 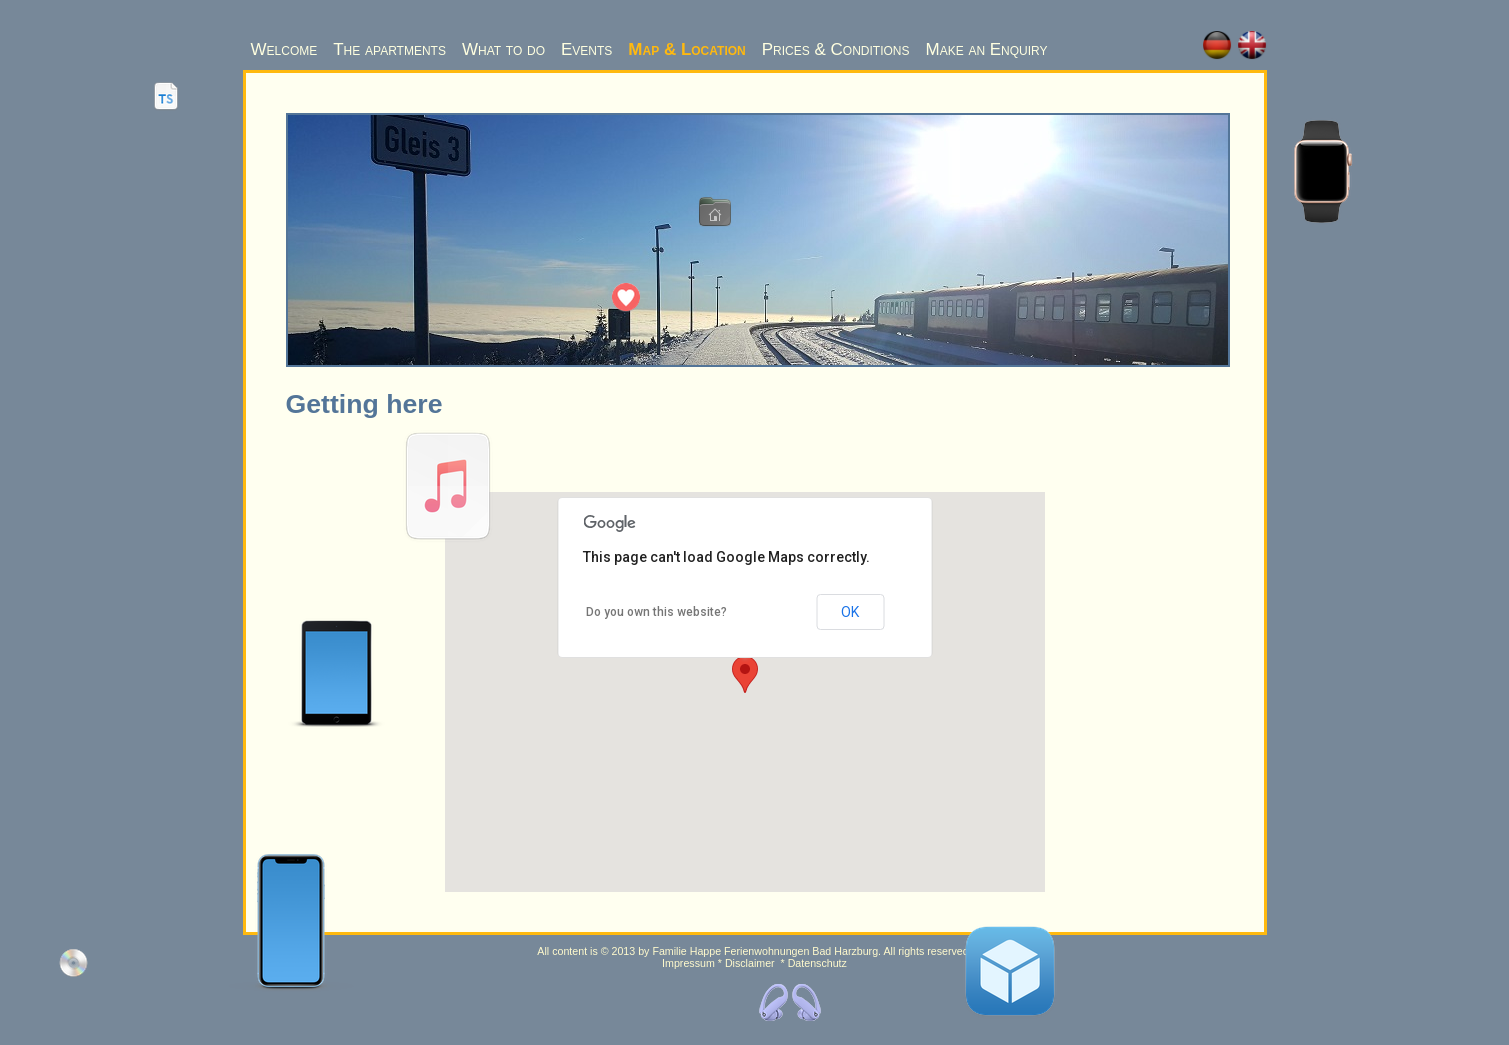 I want to click on iPhone XR device icon for system identification, so click(x=291, y=923).